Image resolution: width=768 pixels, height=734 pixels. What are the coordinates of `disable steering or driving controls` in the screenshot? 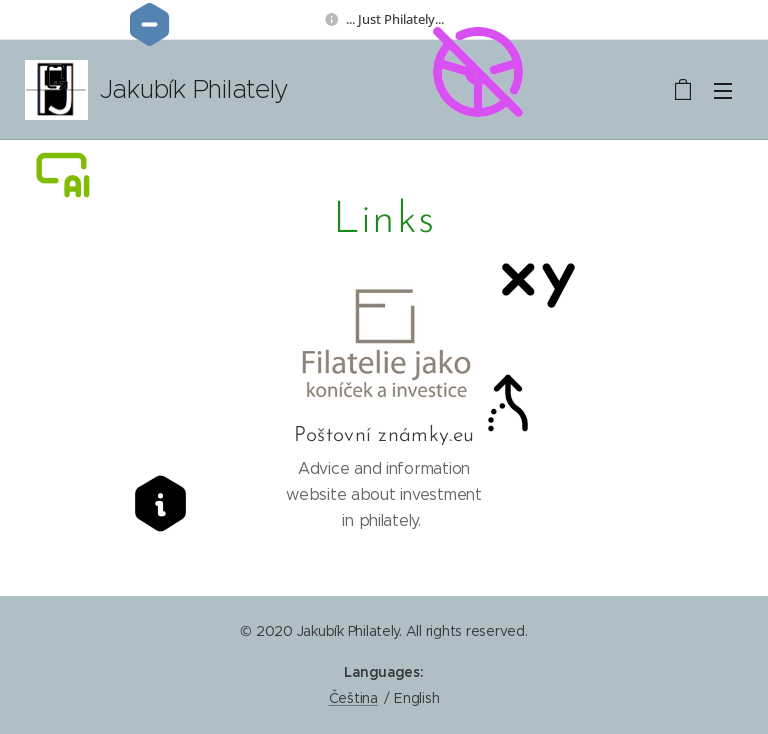 It's located at (478, 72).